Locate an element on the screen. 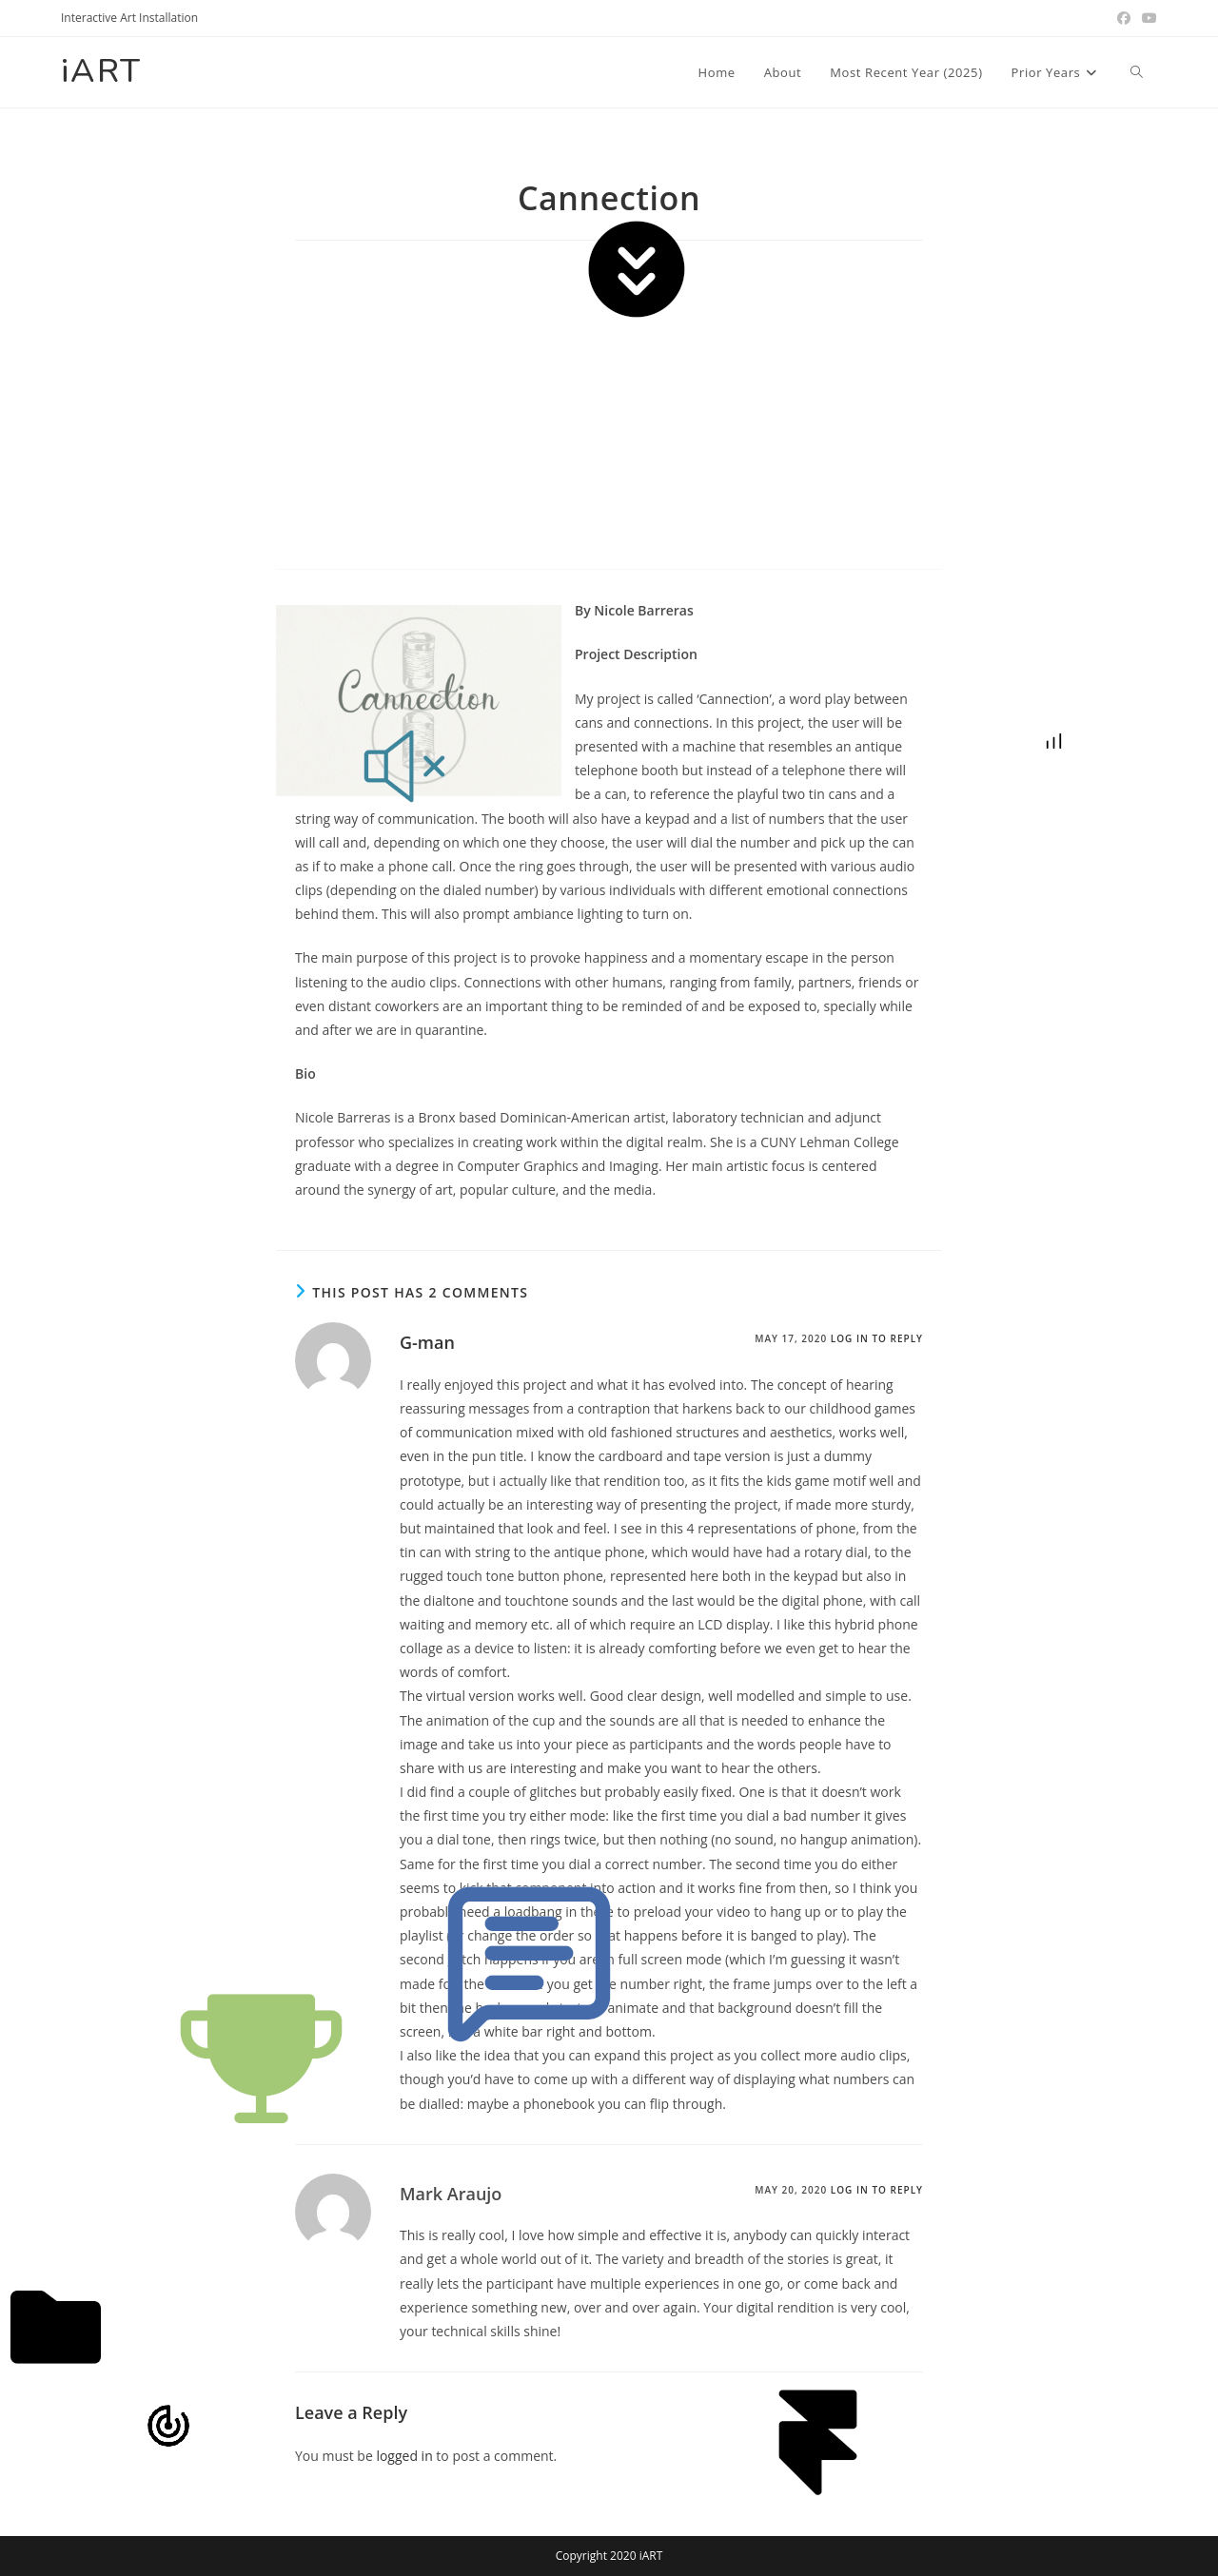 This screenshot has width=1218, height=2576. expand all content below is located at coordinates (637, 269).